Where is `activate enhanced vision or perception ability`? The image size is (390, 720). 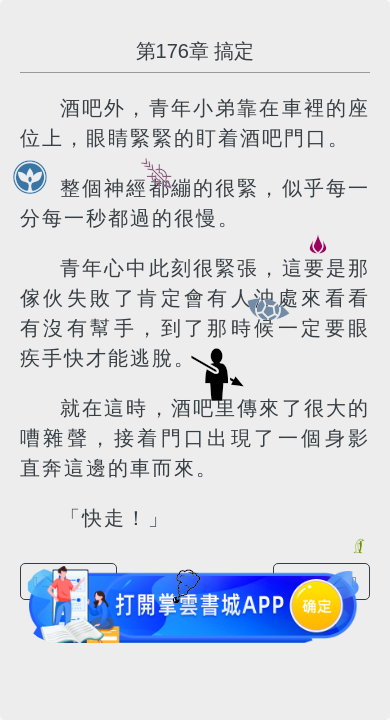 activate enhanced vision or perception ability is located at coordinates (268, 310).